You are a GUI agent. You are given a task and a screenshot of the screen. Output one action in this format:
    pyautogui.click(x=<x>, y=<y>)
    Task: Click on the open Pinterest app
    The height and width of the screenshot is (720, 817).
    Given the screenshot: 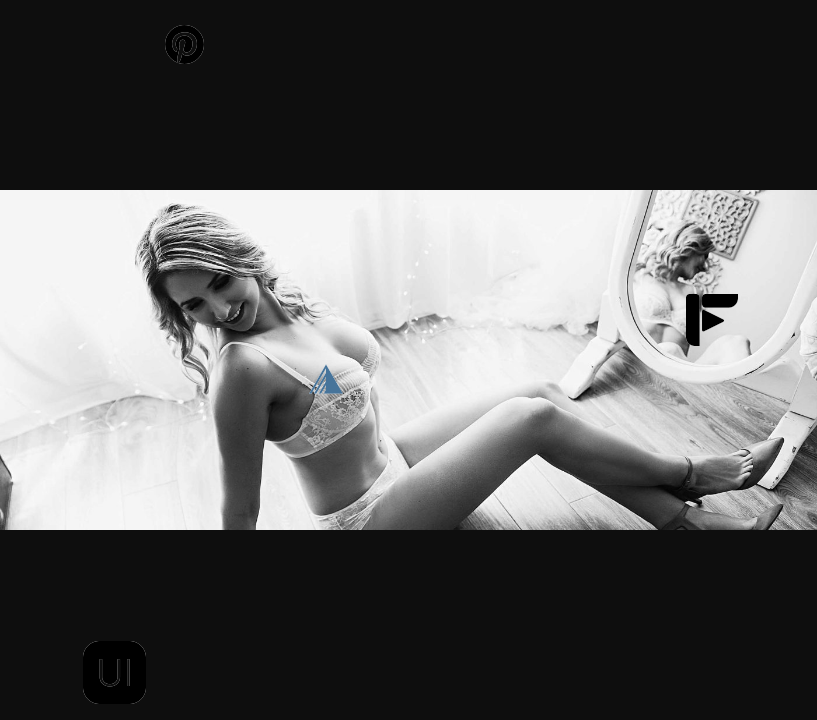 What is the action you would take?
    pyautogui.click(x=184, y=44)
    